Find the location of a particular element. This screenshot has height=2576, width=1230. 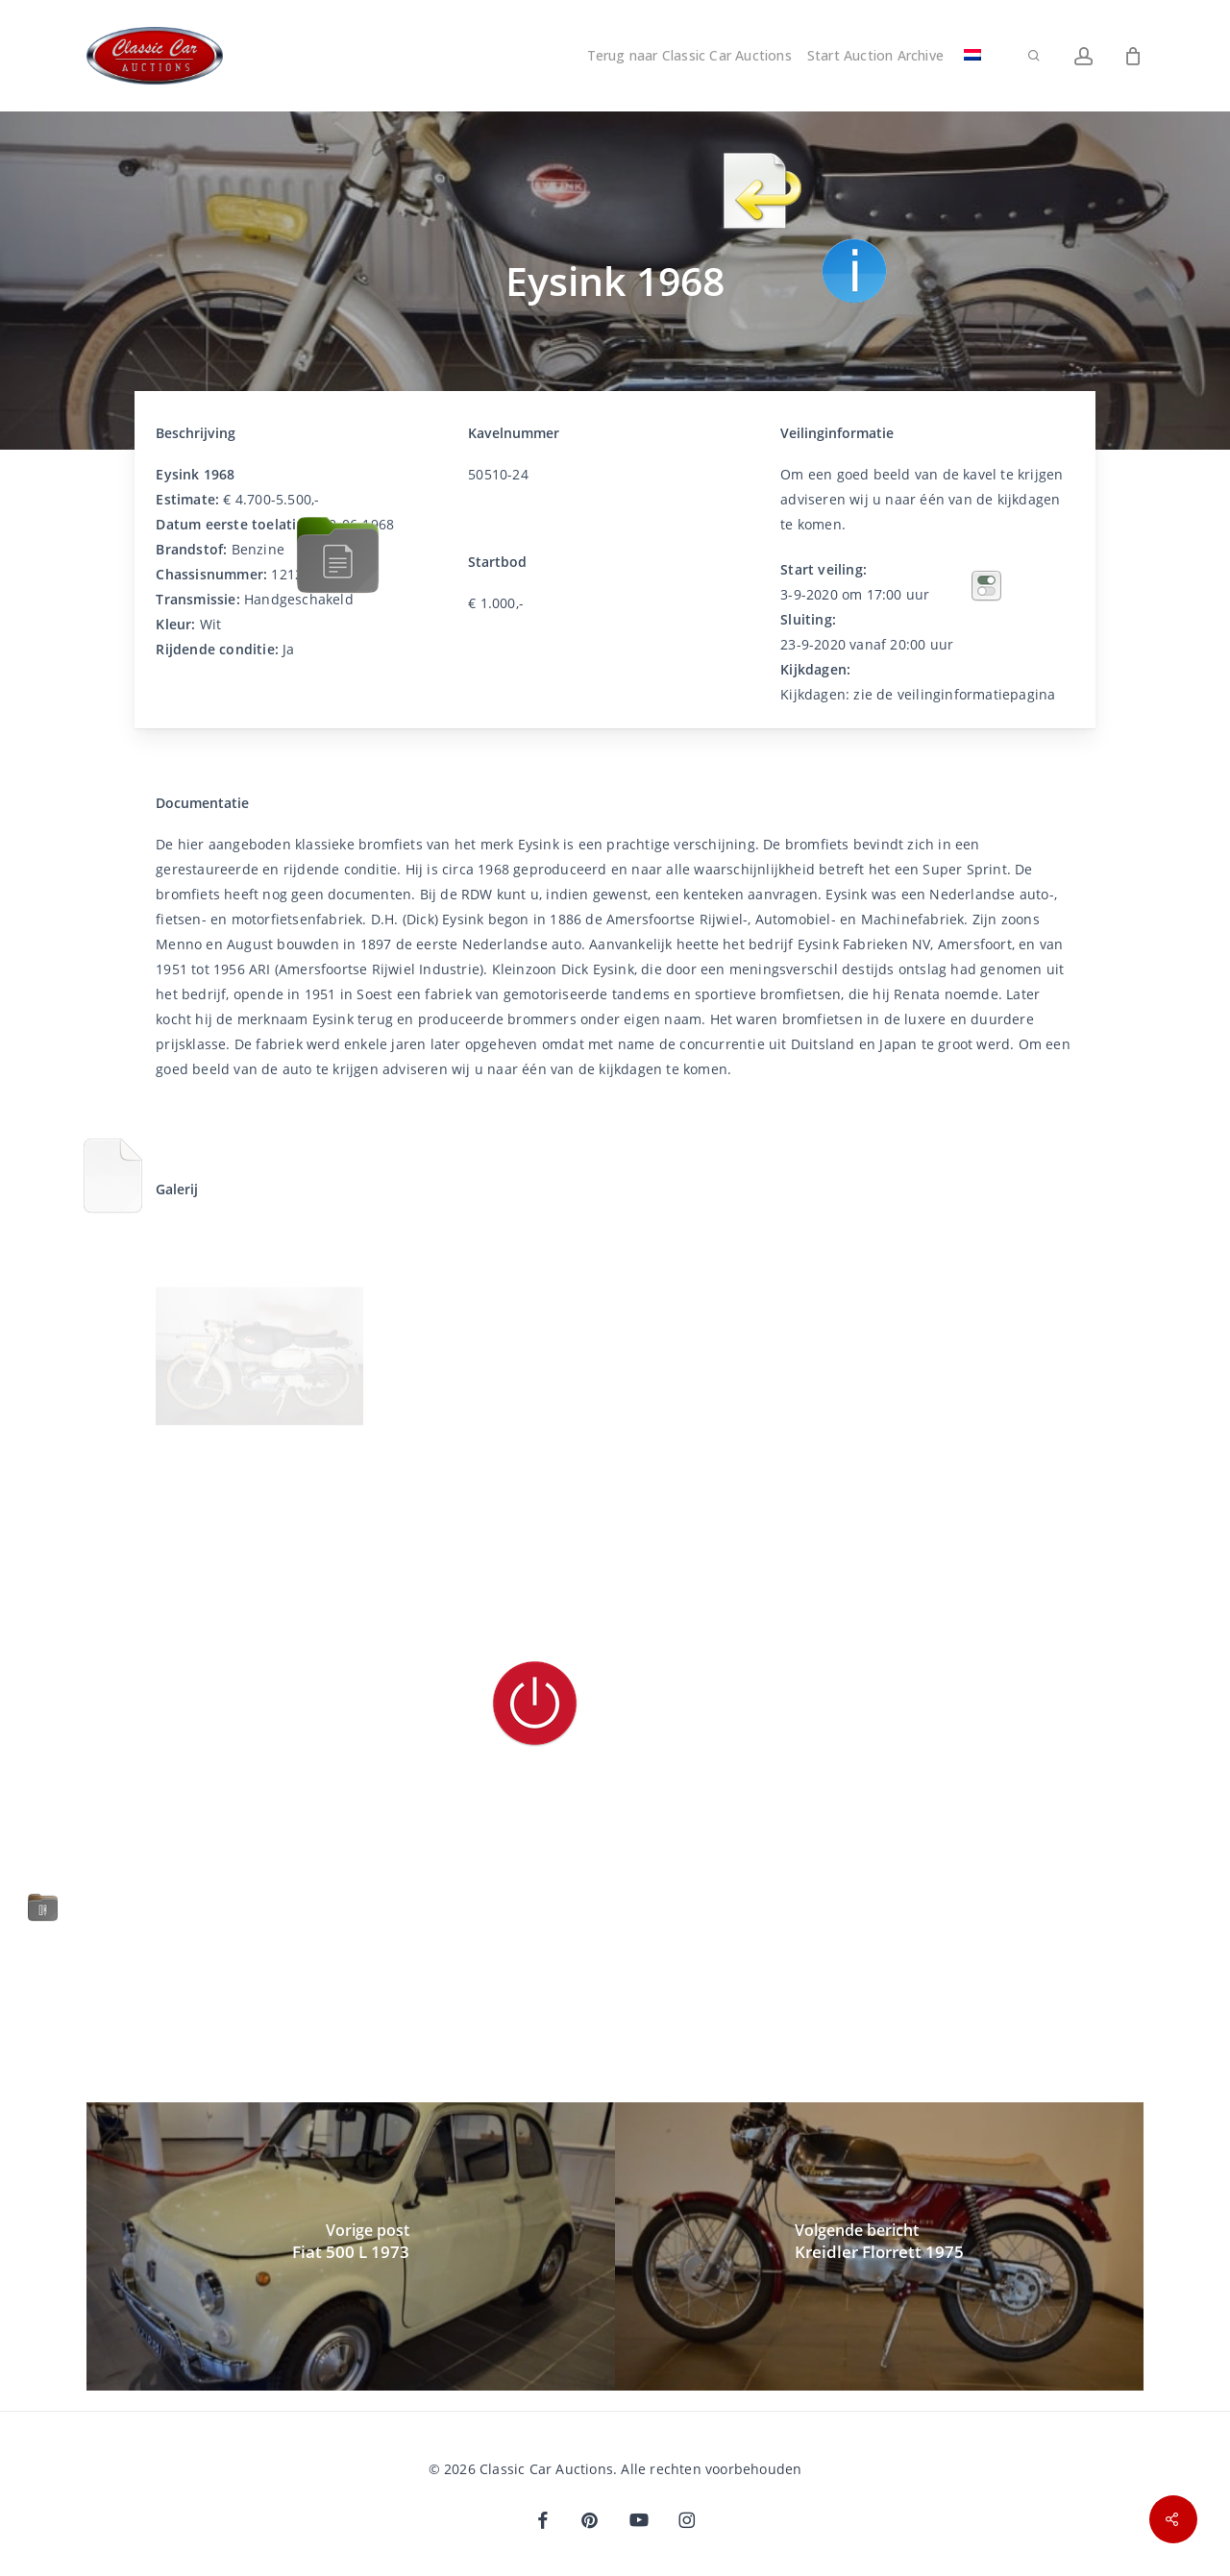

shut down or power off the system is located at coordinates (534, 1703).